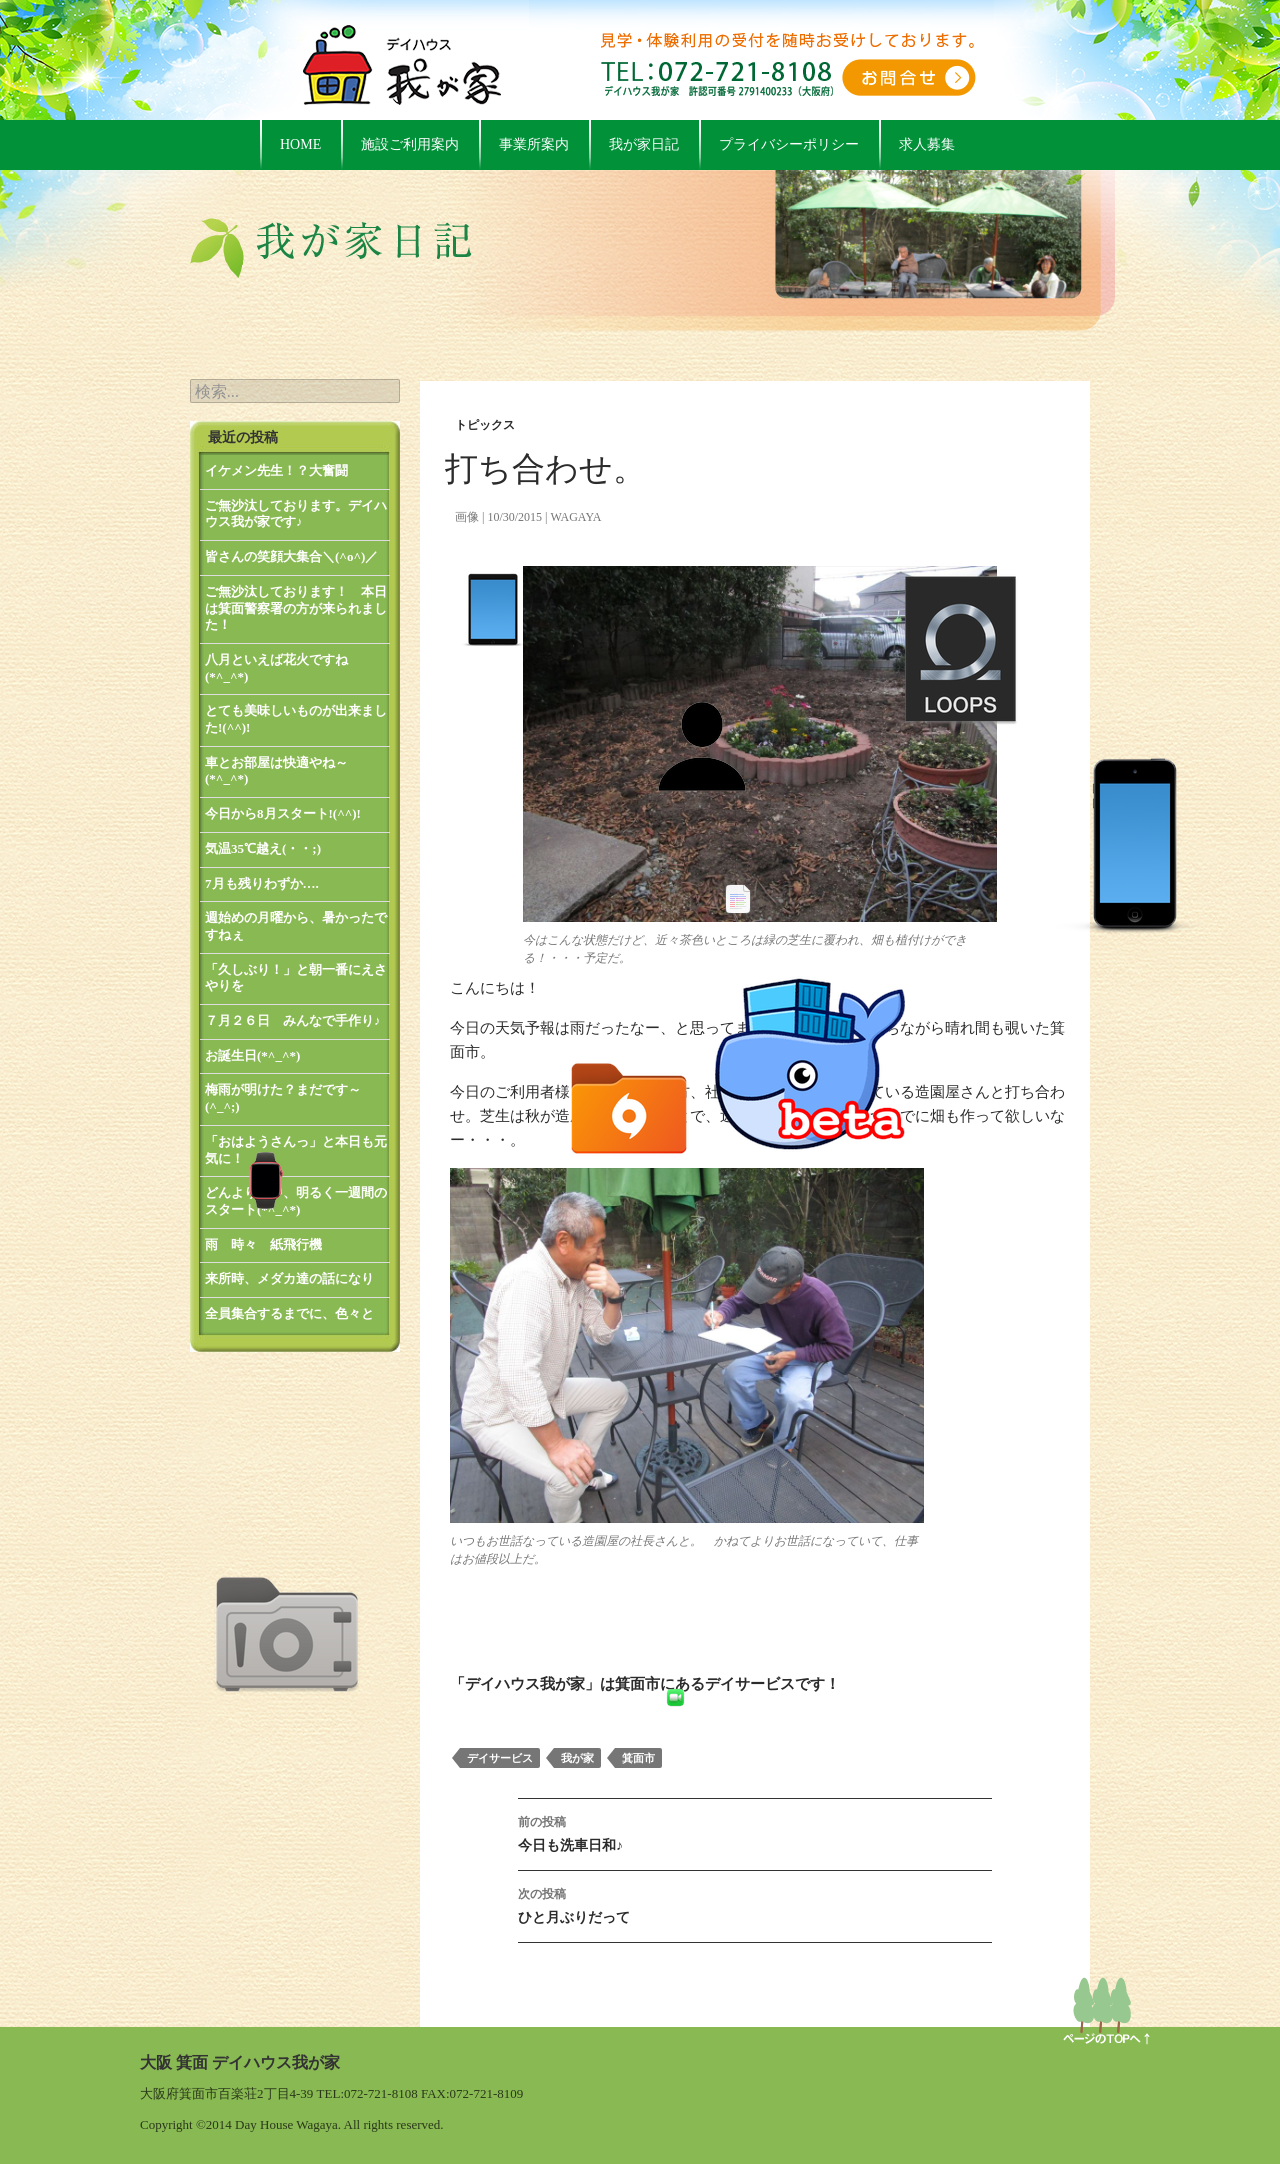  Describe the element at coordinates (265, 1180) in the screenshot. I see `apple watch series 6 with red case` at that location.